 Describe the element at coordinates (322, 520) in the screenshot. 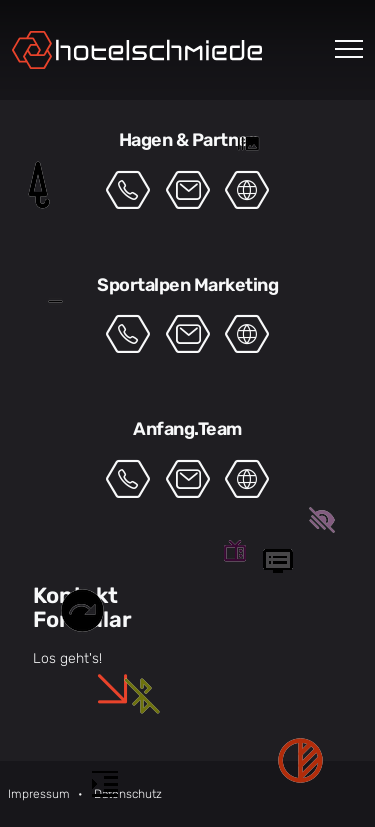

I see `indicates low vision or visual impairment accessibility mode` at that location.